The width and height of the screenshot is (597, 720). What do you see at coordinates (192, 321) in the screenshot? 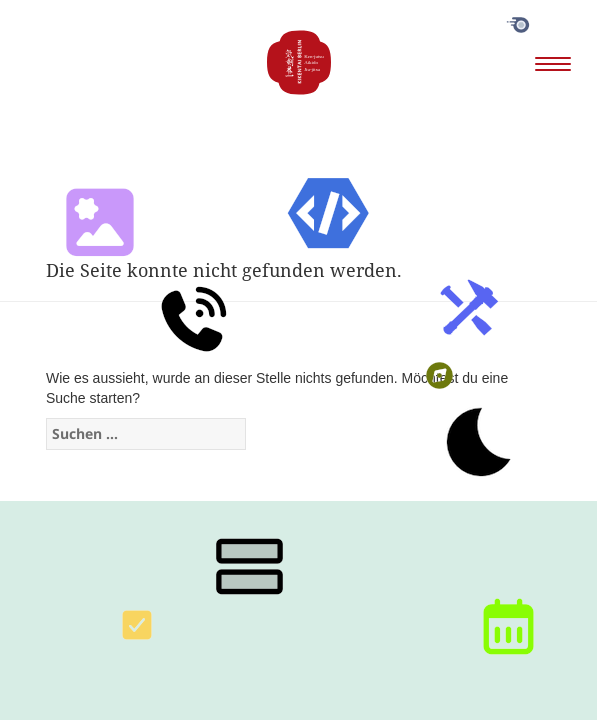
I see `indicates an active or ongoing call` at bounding box center [192, 321].